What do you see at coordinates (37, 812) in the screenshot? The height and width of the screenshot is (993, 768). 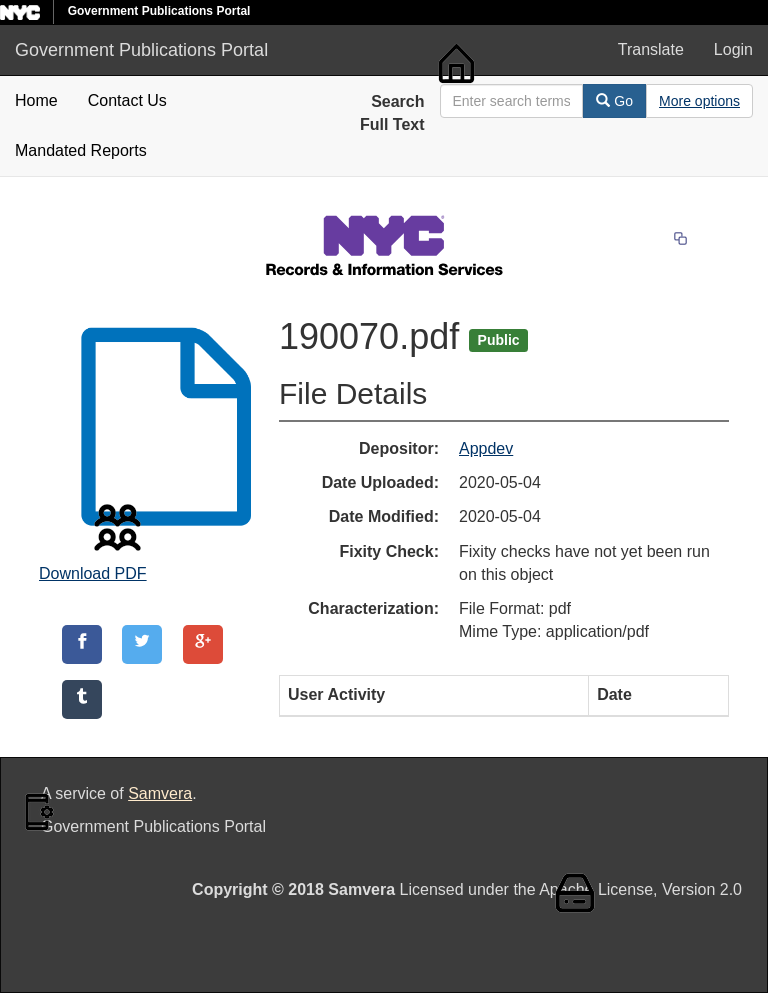 I see `access app settings` at bounding box center [37, 812].